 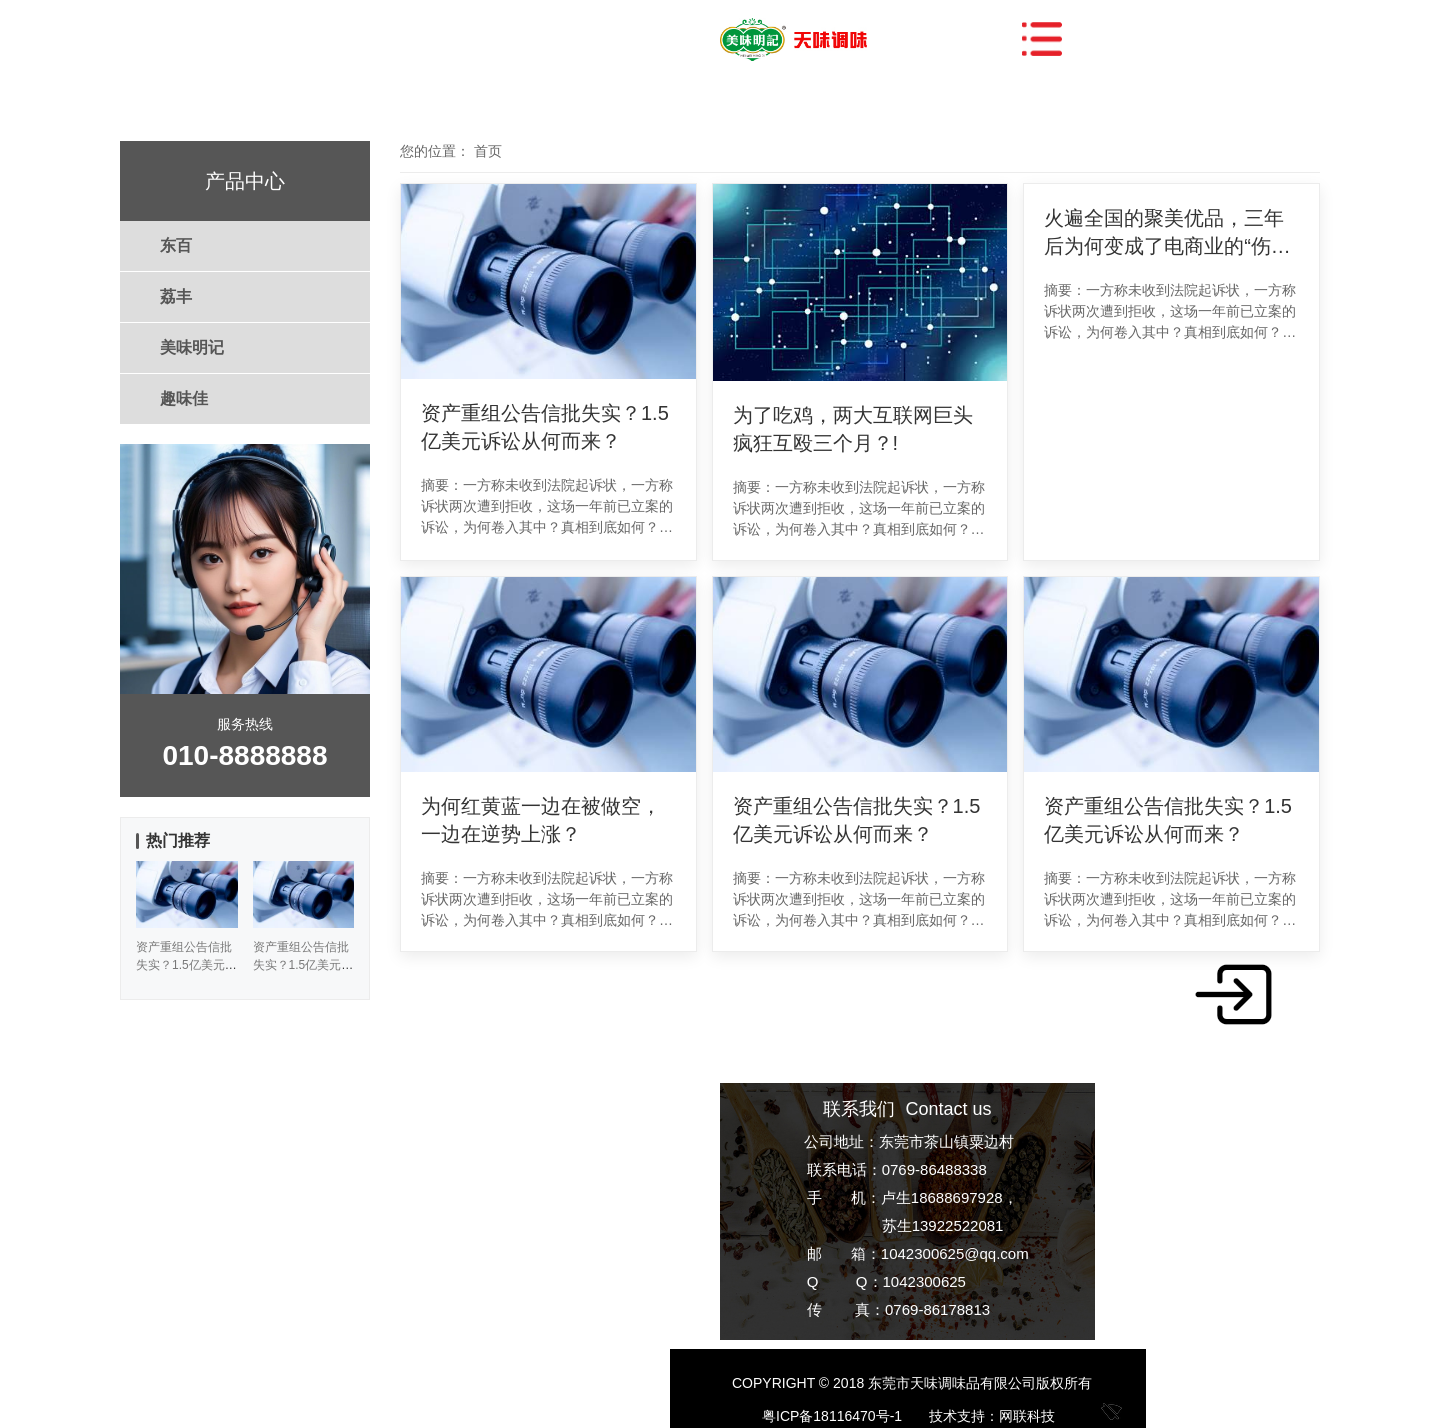 What do you see at coordinates (1233, 994) in the screenshot?
I see `log in to your account` at bounding box center [1233, 994].